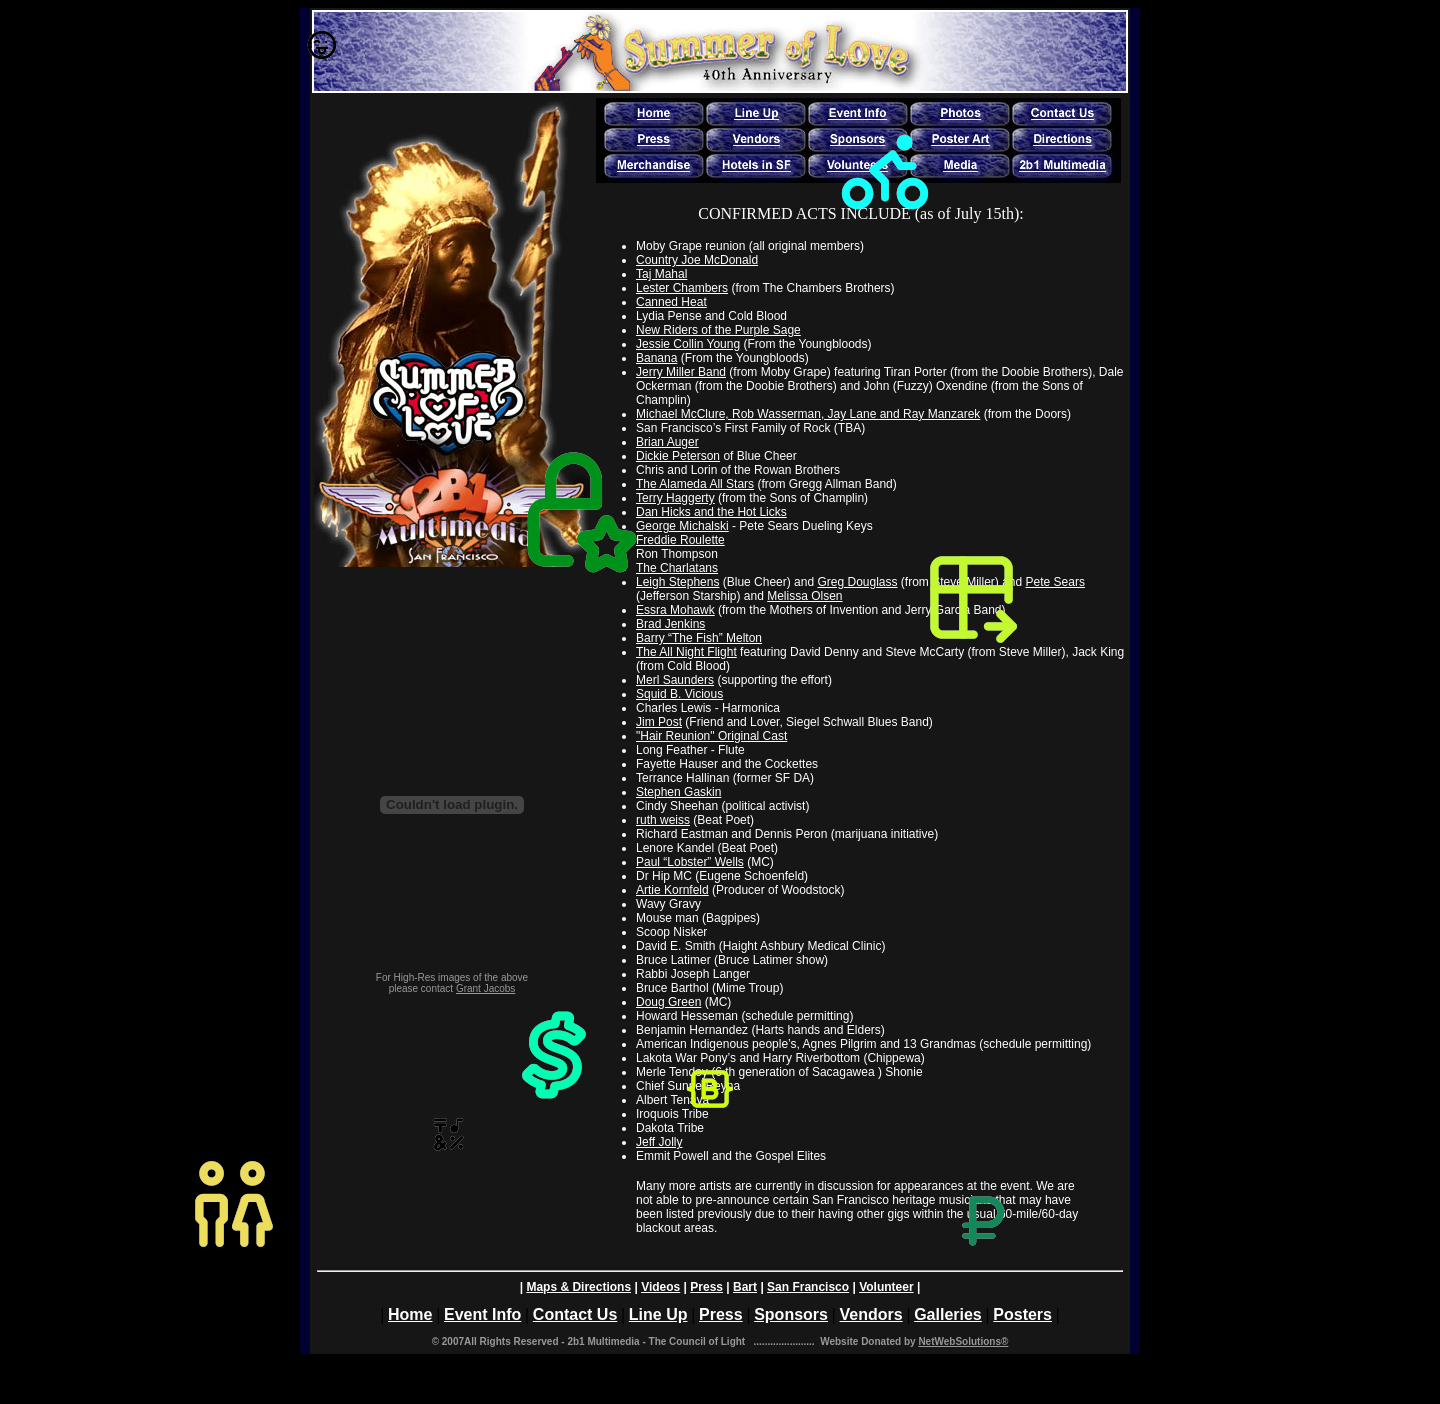  What do you see at coordinates (448, 1134) in the screenshot?
I see `access special characters and symbols keyboard` at bounding box center [448, 1134].